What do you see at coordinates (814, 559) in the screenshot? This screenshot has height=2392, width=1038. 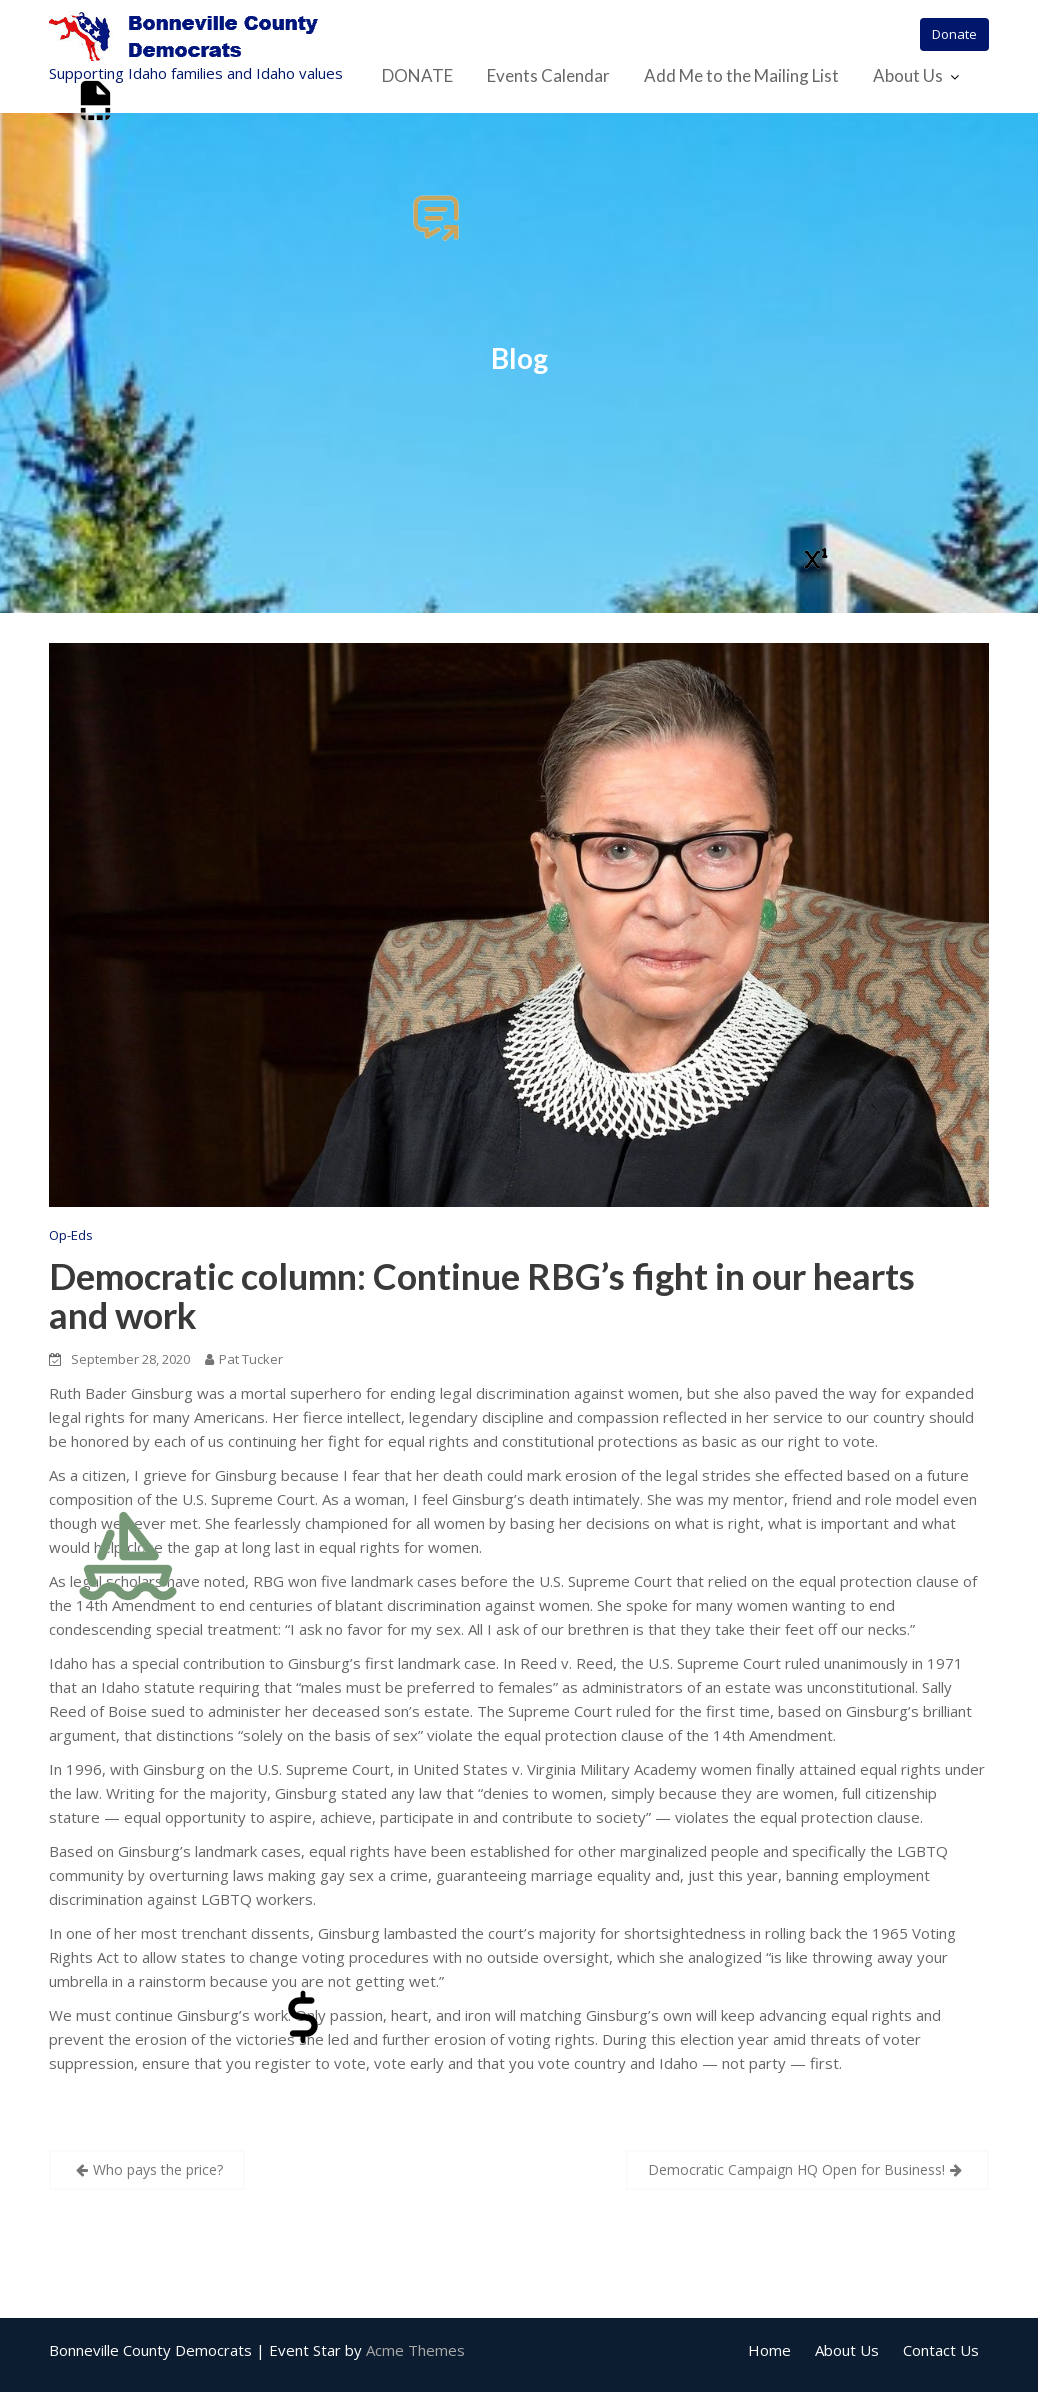 I see `apply superscript formatting to selected text` at bounding box center [814, 559].